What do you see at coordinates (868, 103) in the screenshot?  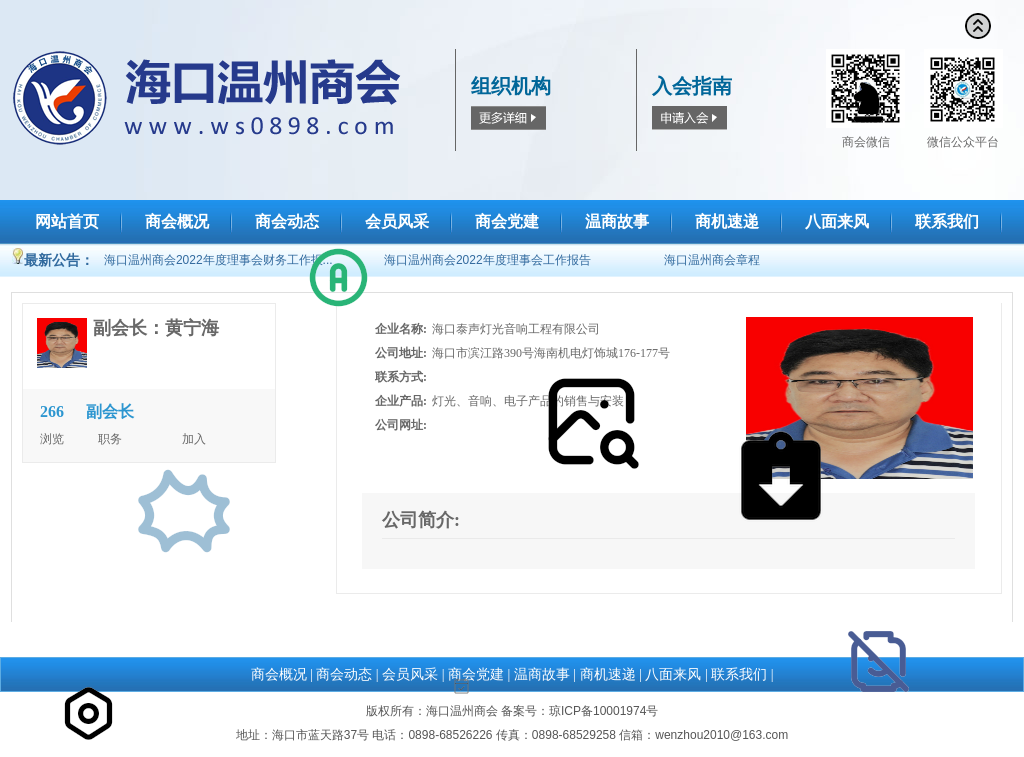 I see `play chess or open a chess game` at bounding box center [868, 103].